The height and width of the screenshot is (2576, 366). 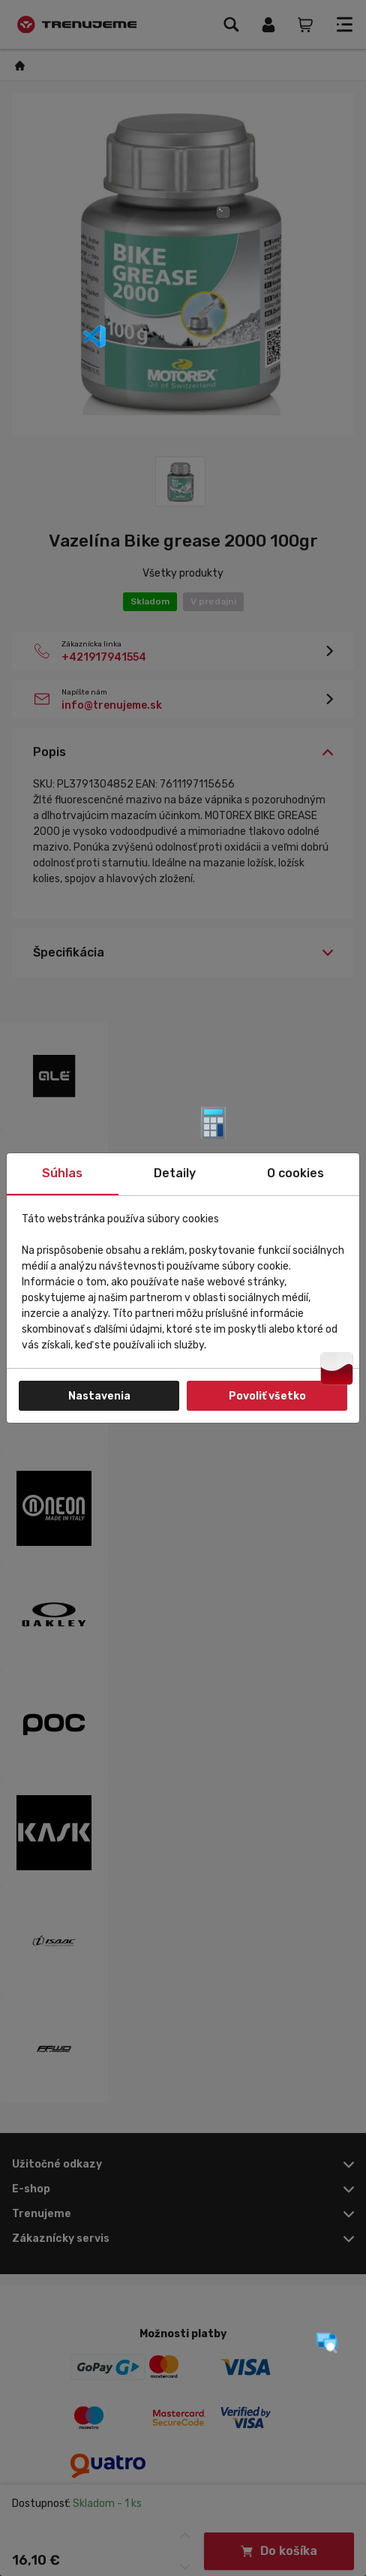 What do you see at coordinates (337, 1369) in the screenshot?
I see `open wine application for running windows programs` at bounding box center [337, 1369].